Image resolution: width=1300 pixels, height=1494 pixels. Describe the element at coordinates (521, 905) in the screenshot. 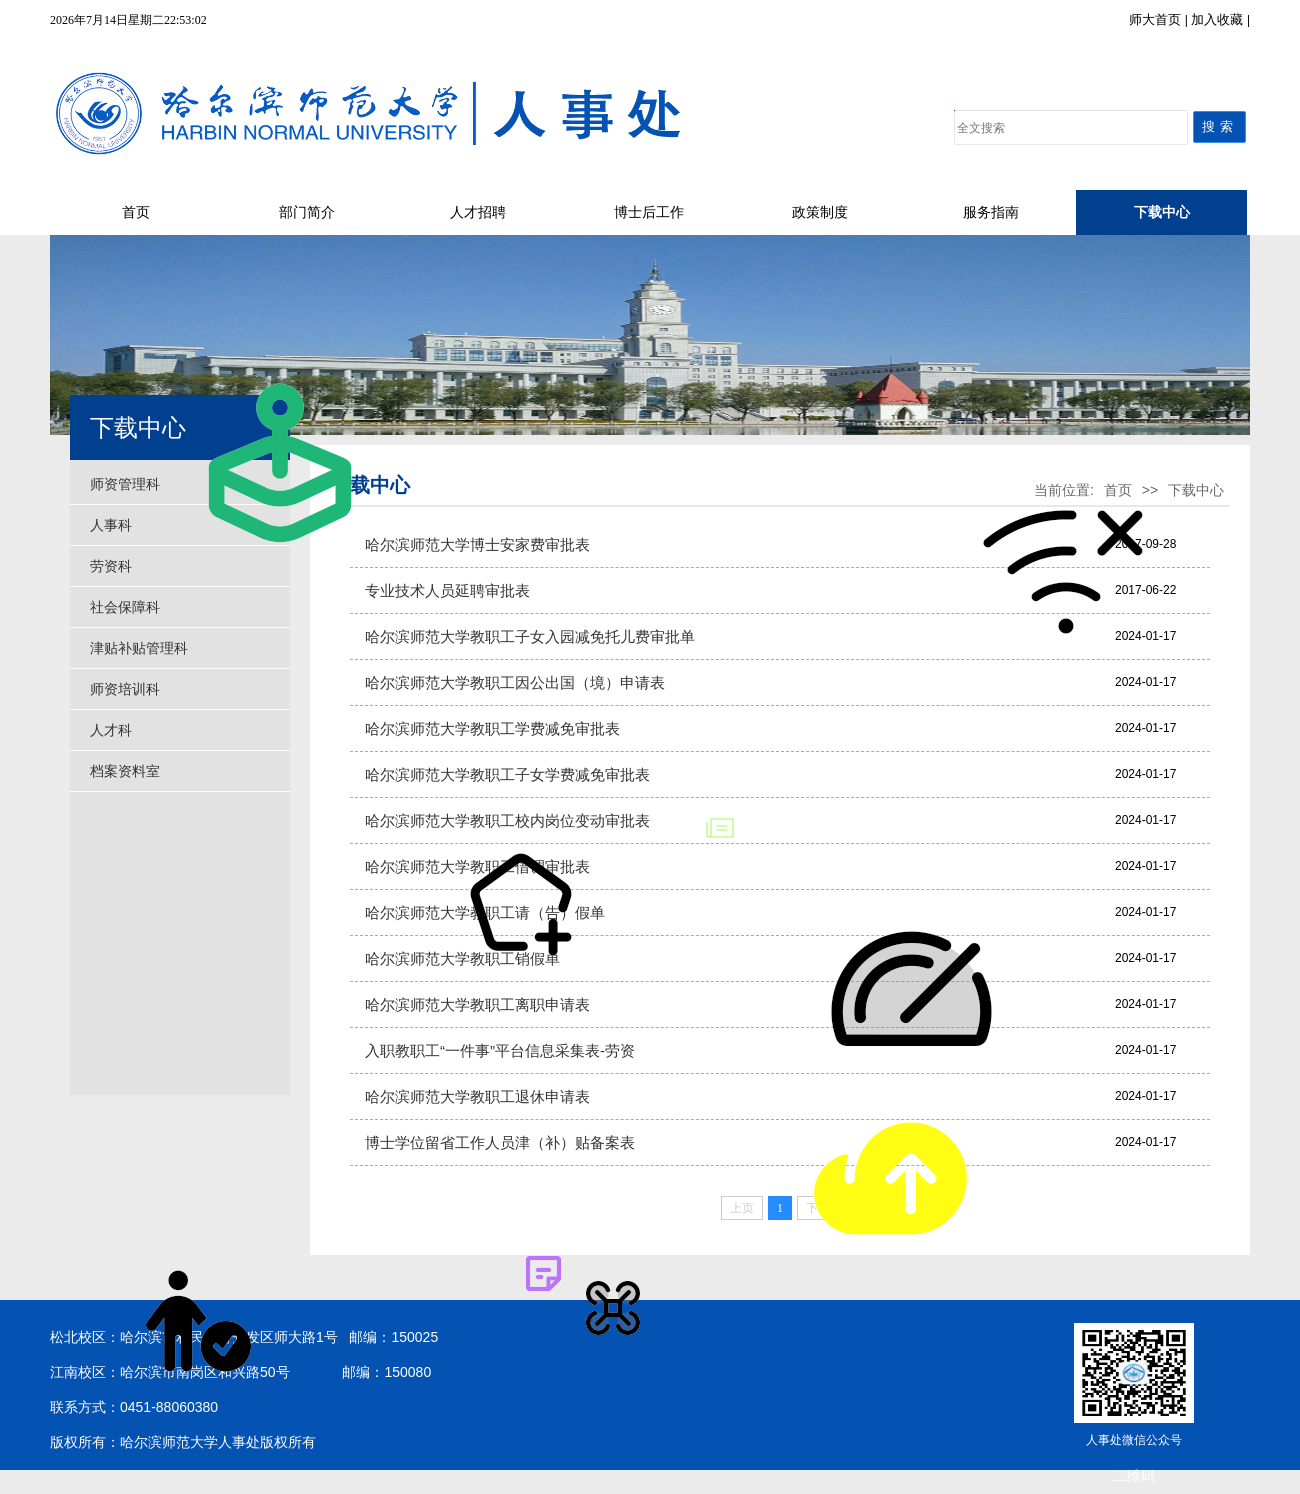

I see `add a new shape or polygon element` at that location.